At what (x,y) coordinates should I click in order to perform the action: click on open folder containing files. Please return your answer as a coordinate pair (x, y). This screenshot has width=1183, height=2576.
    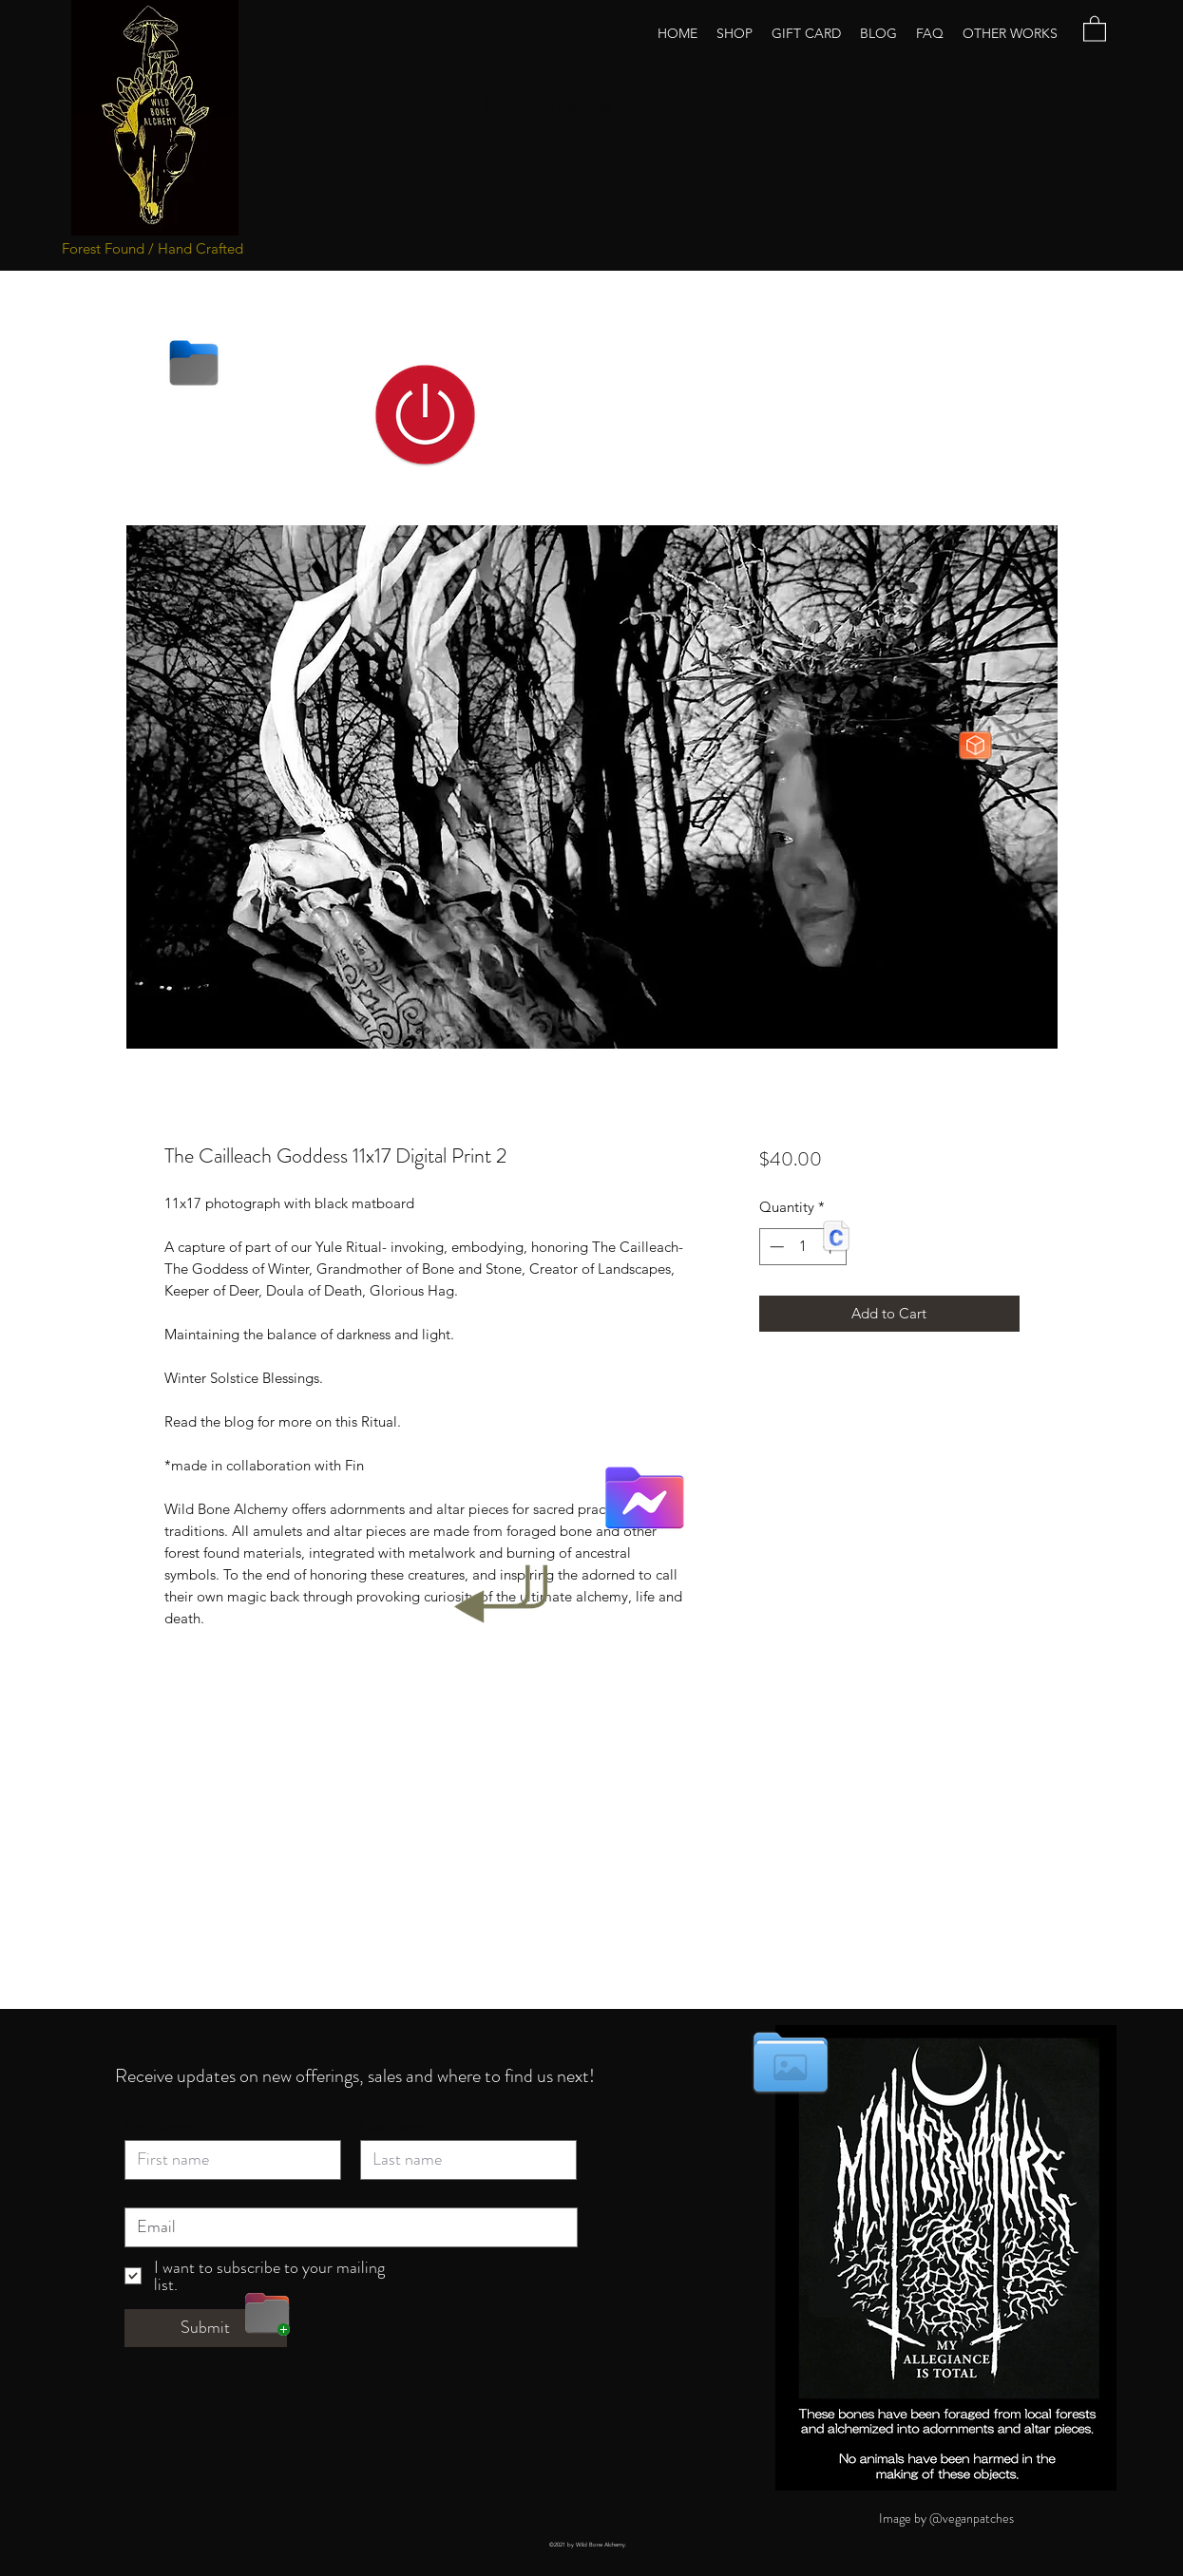
    Looking at the image, I should click on (194, 363).